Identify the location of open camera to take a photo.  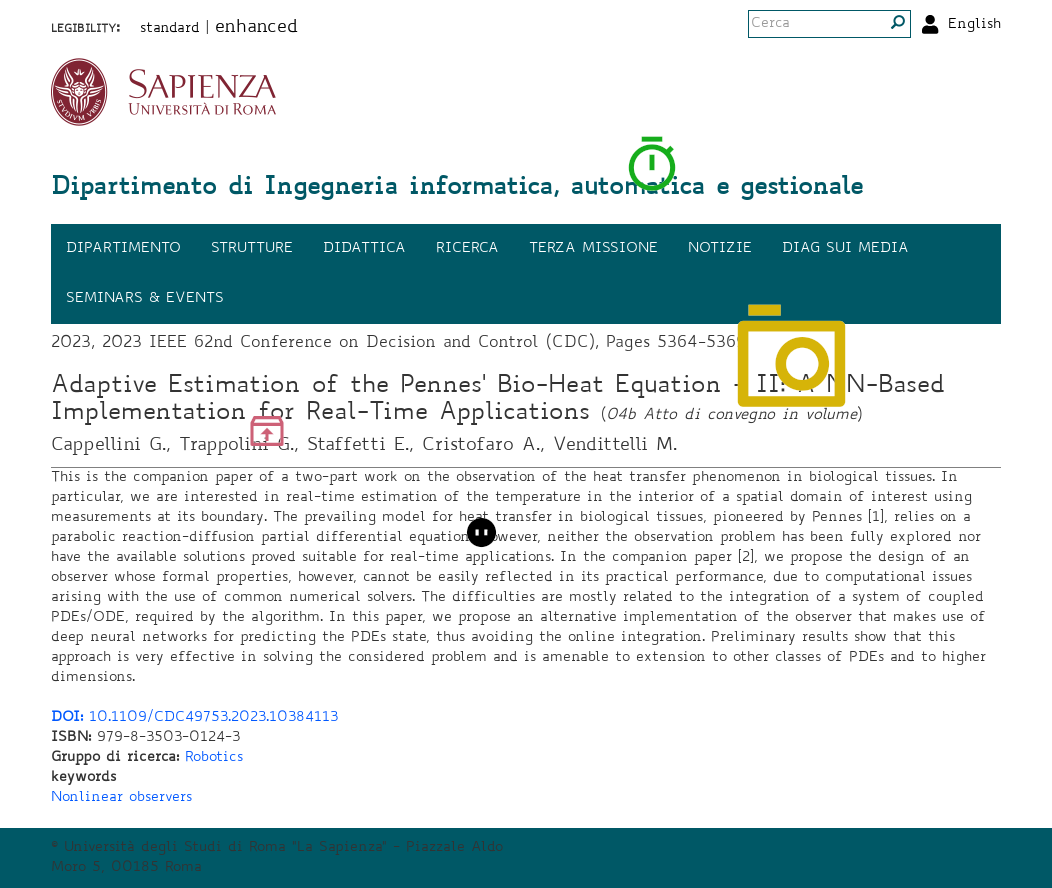
(791, 358).